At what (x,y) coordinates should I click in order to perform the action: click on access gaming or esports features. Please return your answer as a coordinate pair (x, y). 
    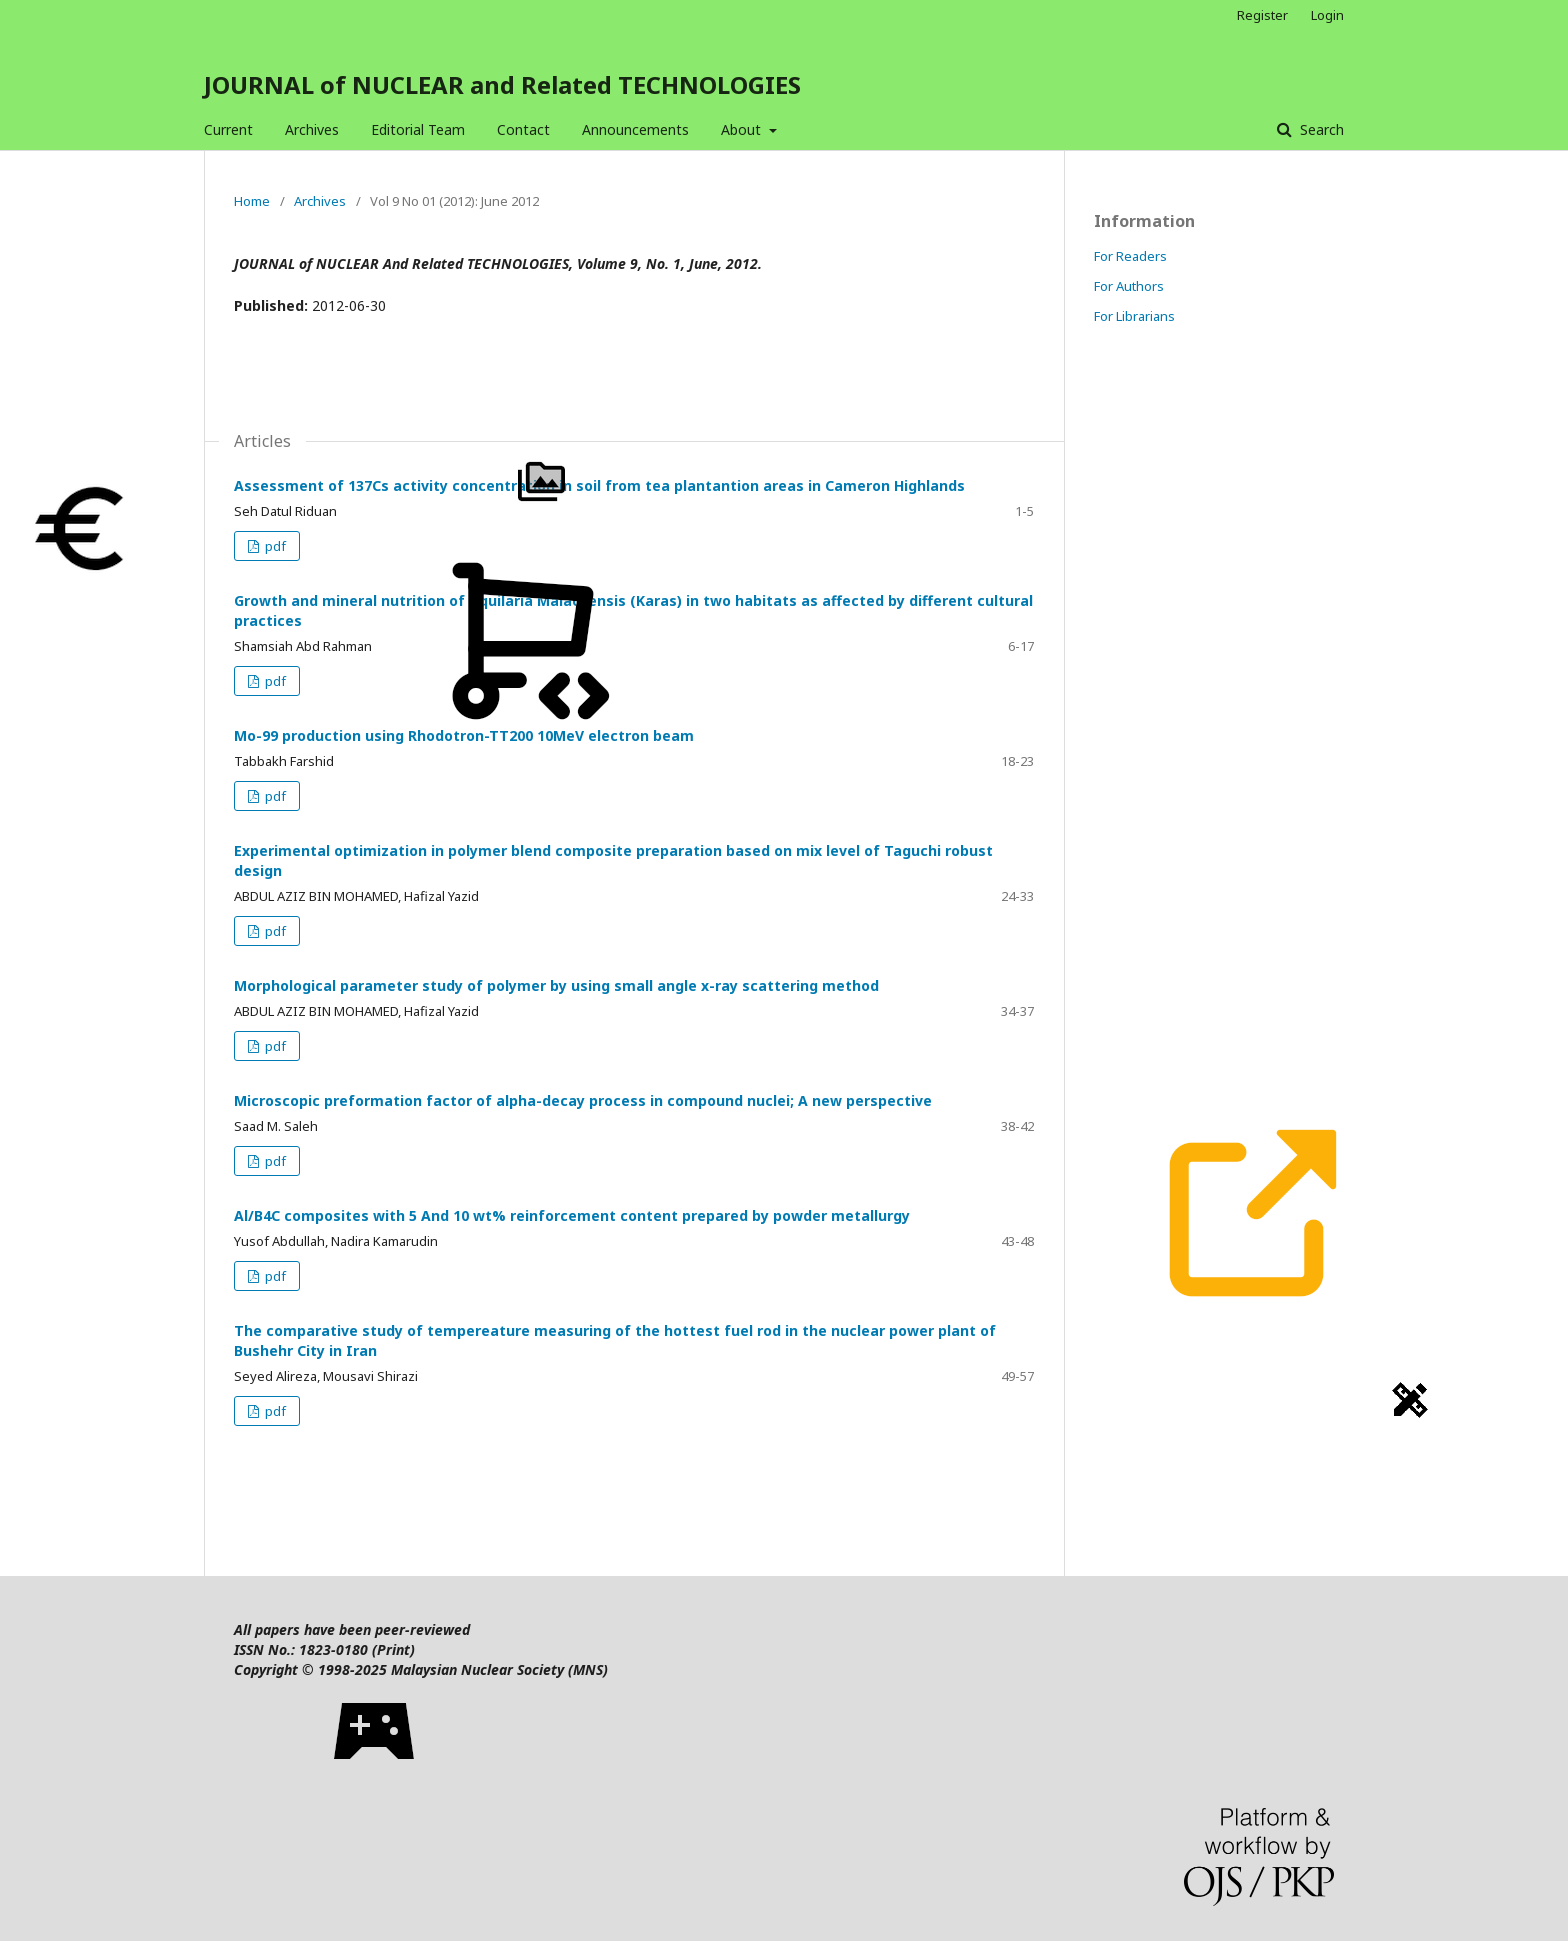
    Looking at the image, I should click on (374, 1731).